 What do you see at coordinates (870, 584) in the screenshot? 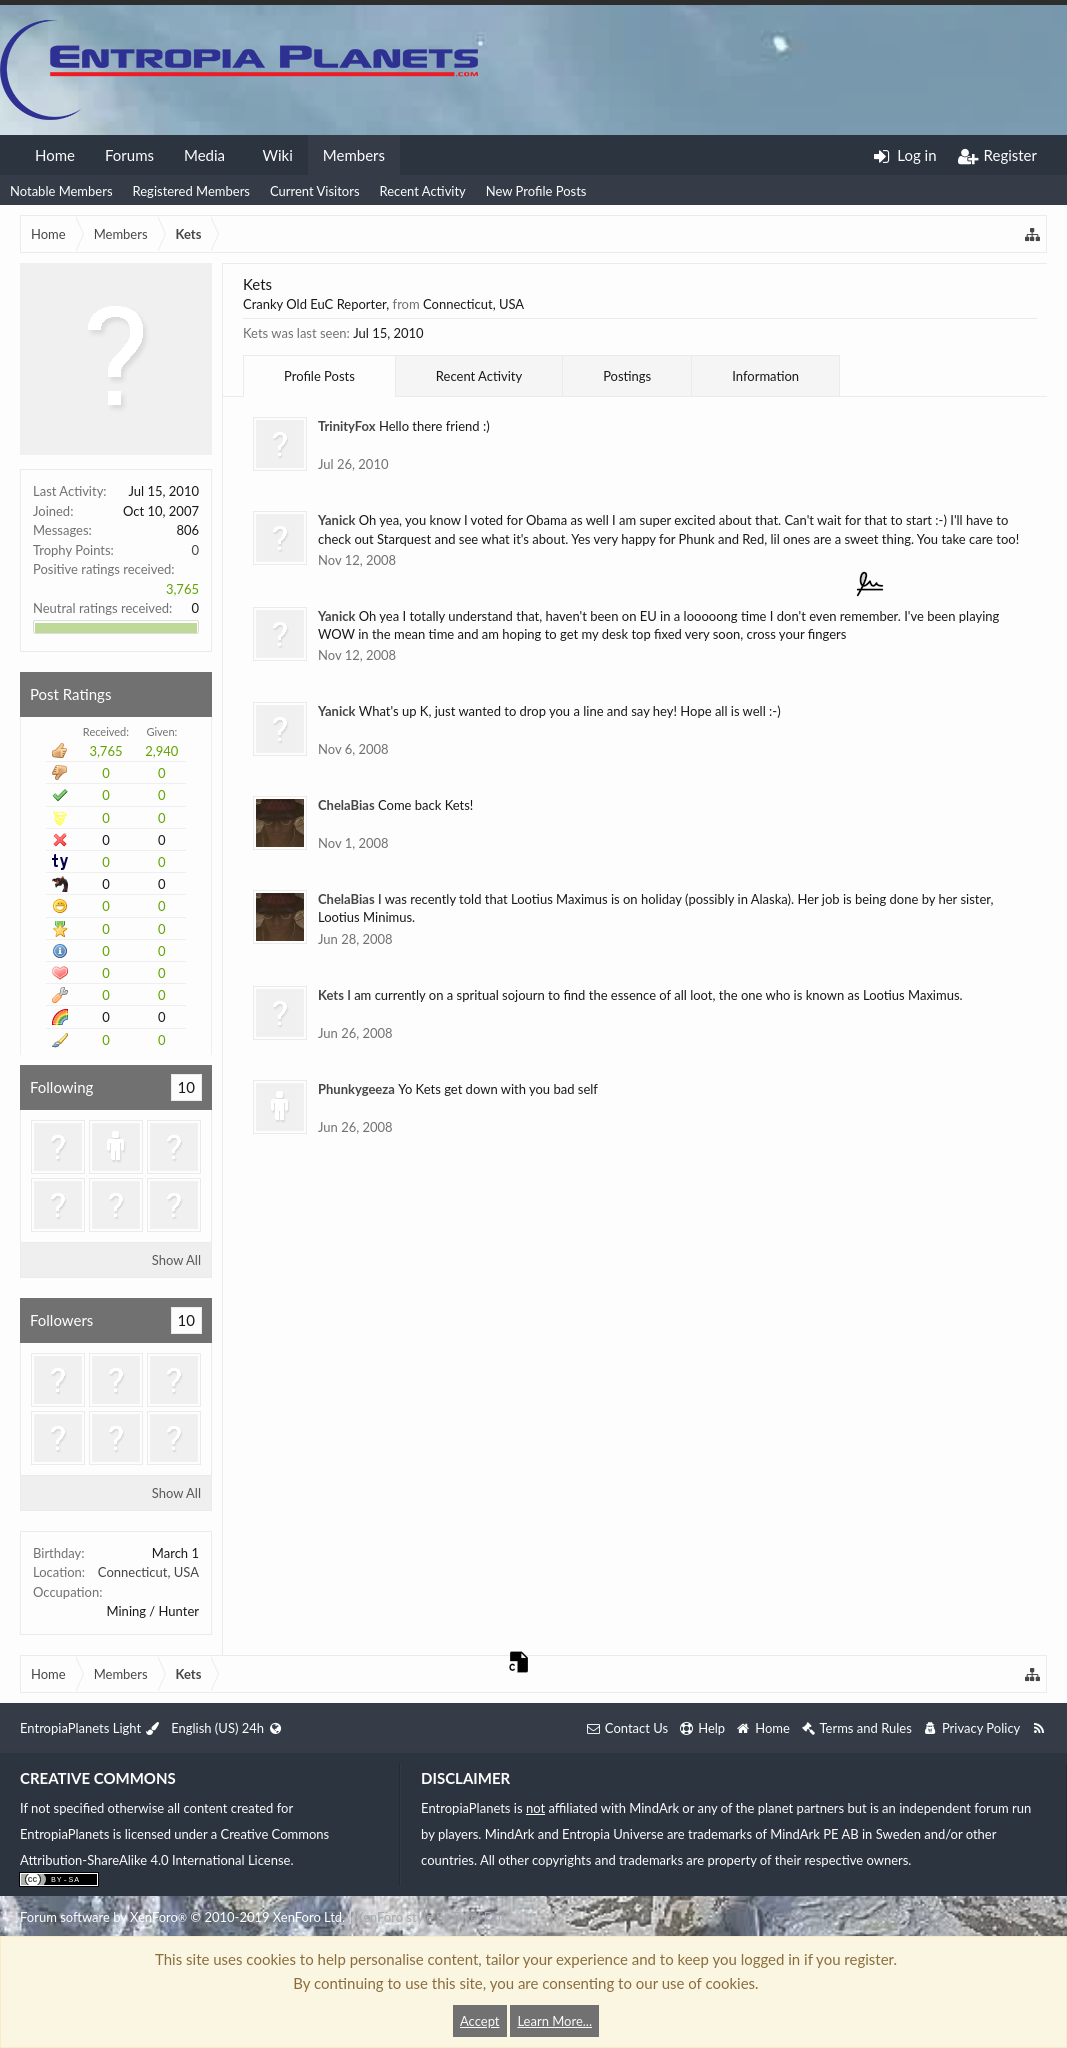
I see `add your signature to a document` at bounding box center [870, 584].